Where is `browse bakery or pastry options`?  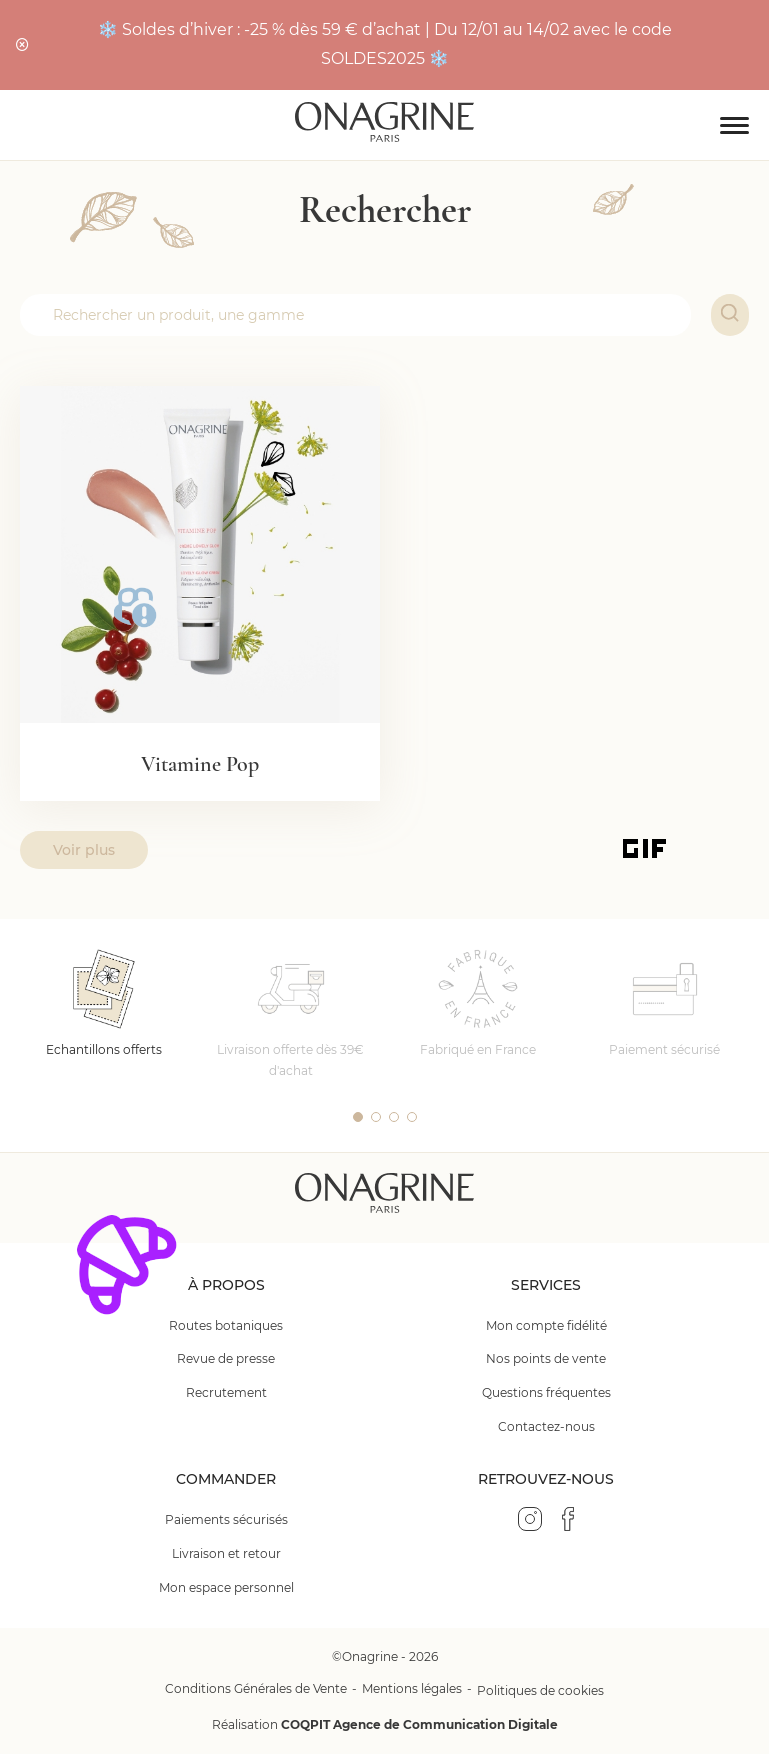 browse bakery or pastry options is located at coordinates (125, 1263).